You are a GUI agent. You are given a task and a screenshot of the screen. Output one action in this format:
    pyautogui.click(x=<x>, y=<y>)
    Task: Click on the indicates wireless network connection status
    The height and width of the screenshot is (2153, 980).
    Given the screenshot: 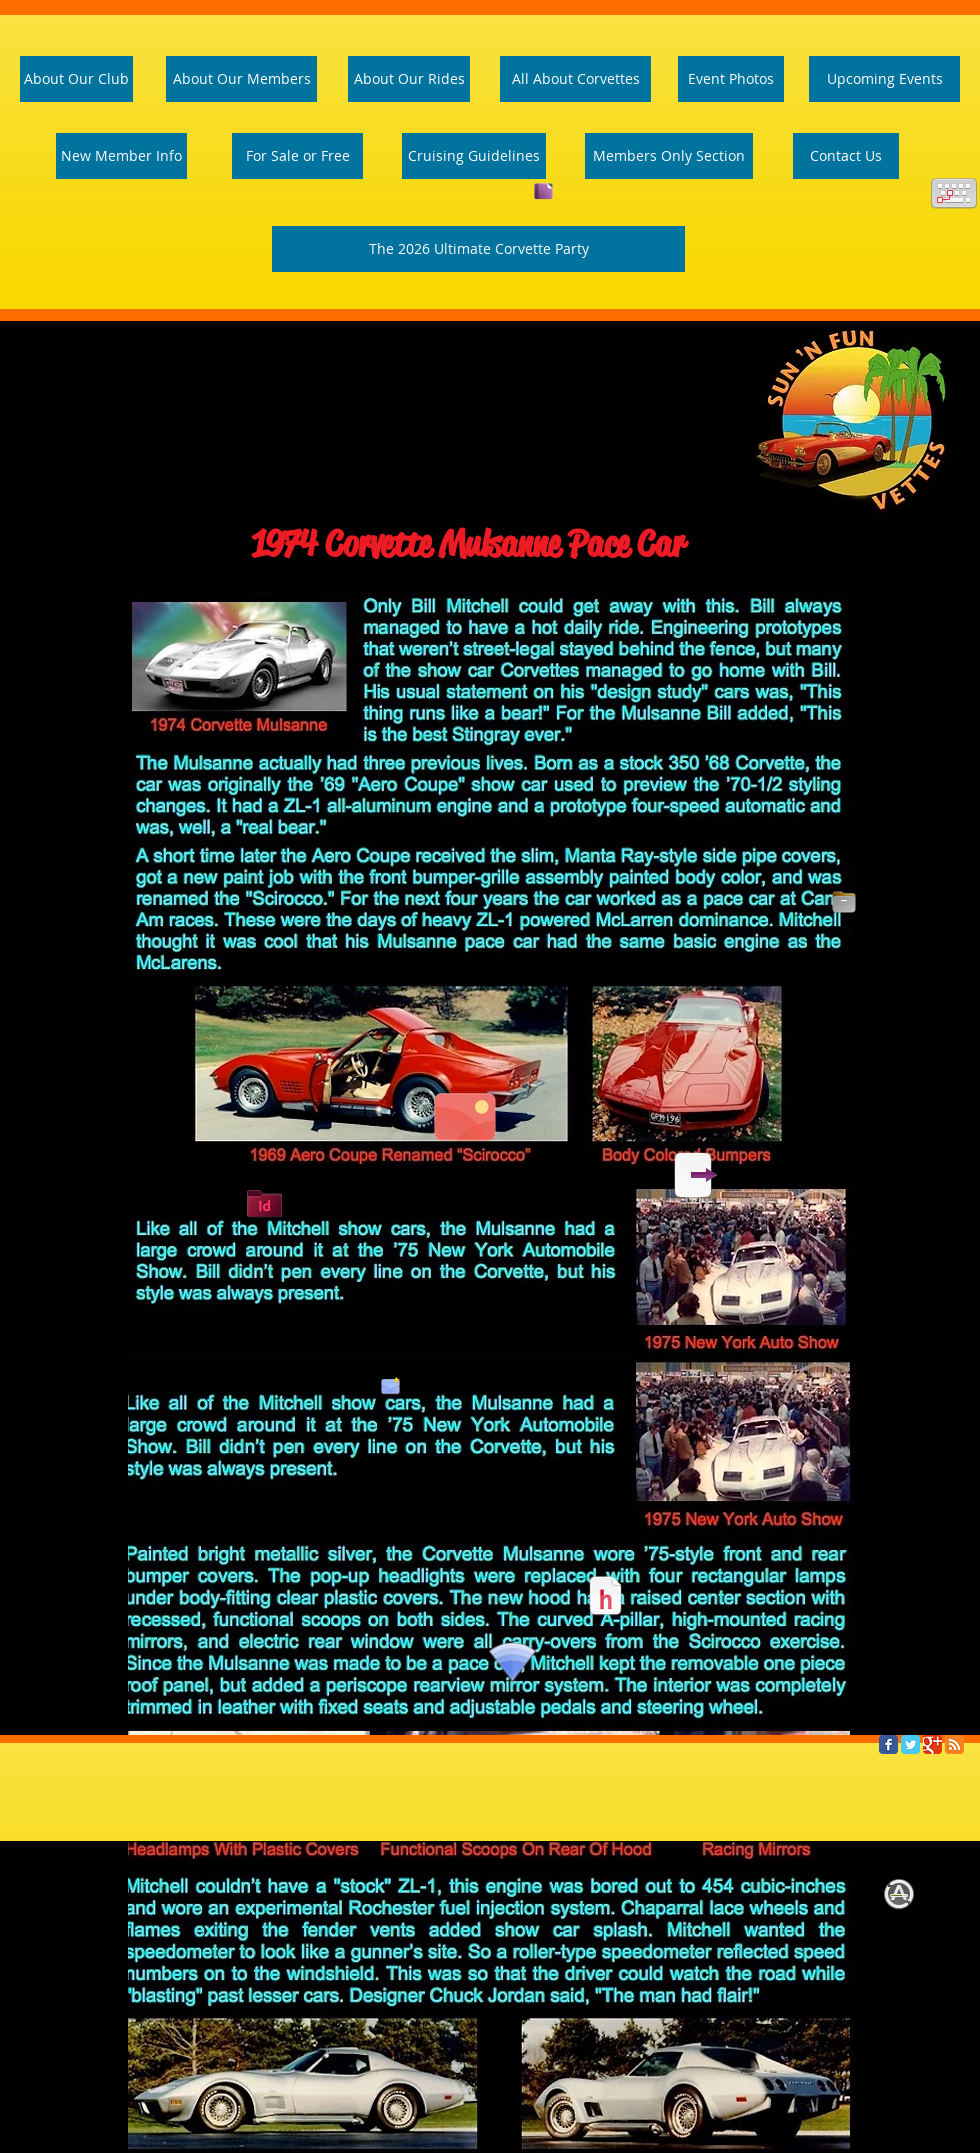 What is the action you would take?
    pyautogui.click(x=512, y=1661)
    